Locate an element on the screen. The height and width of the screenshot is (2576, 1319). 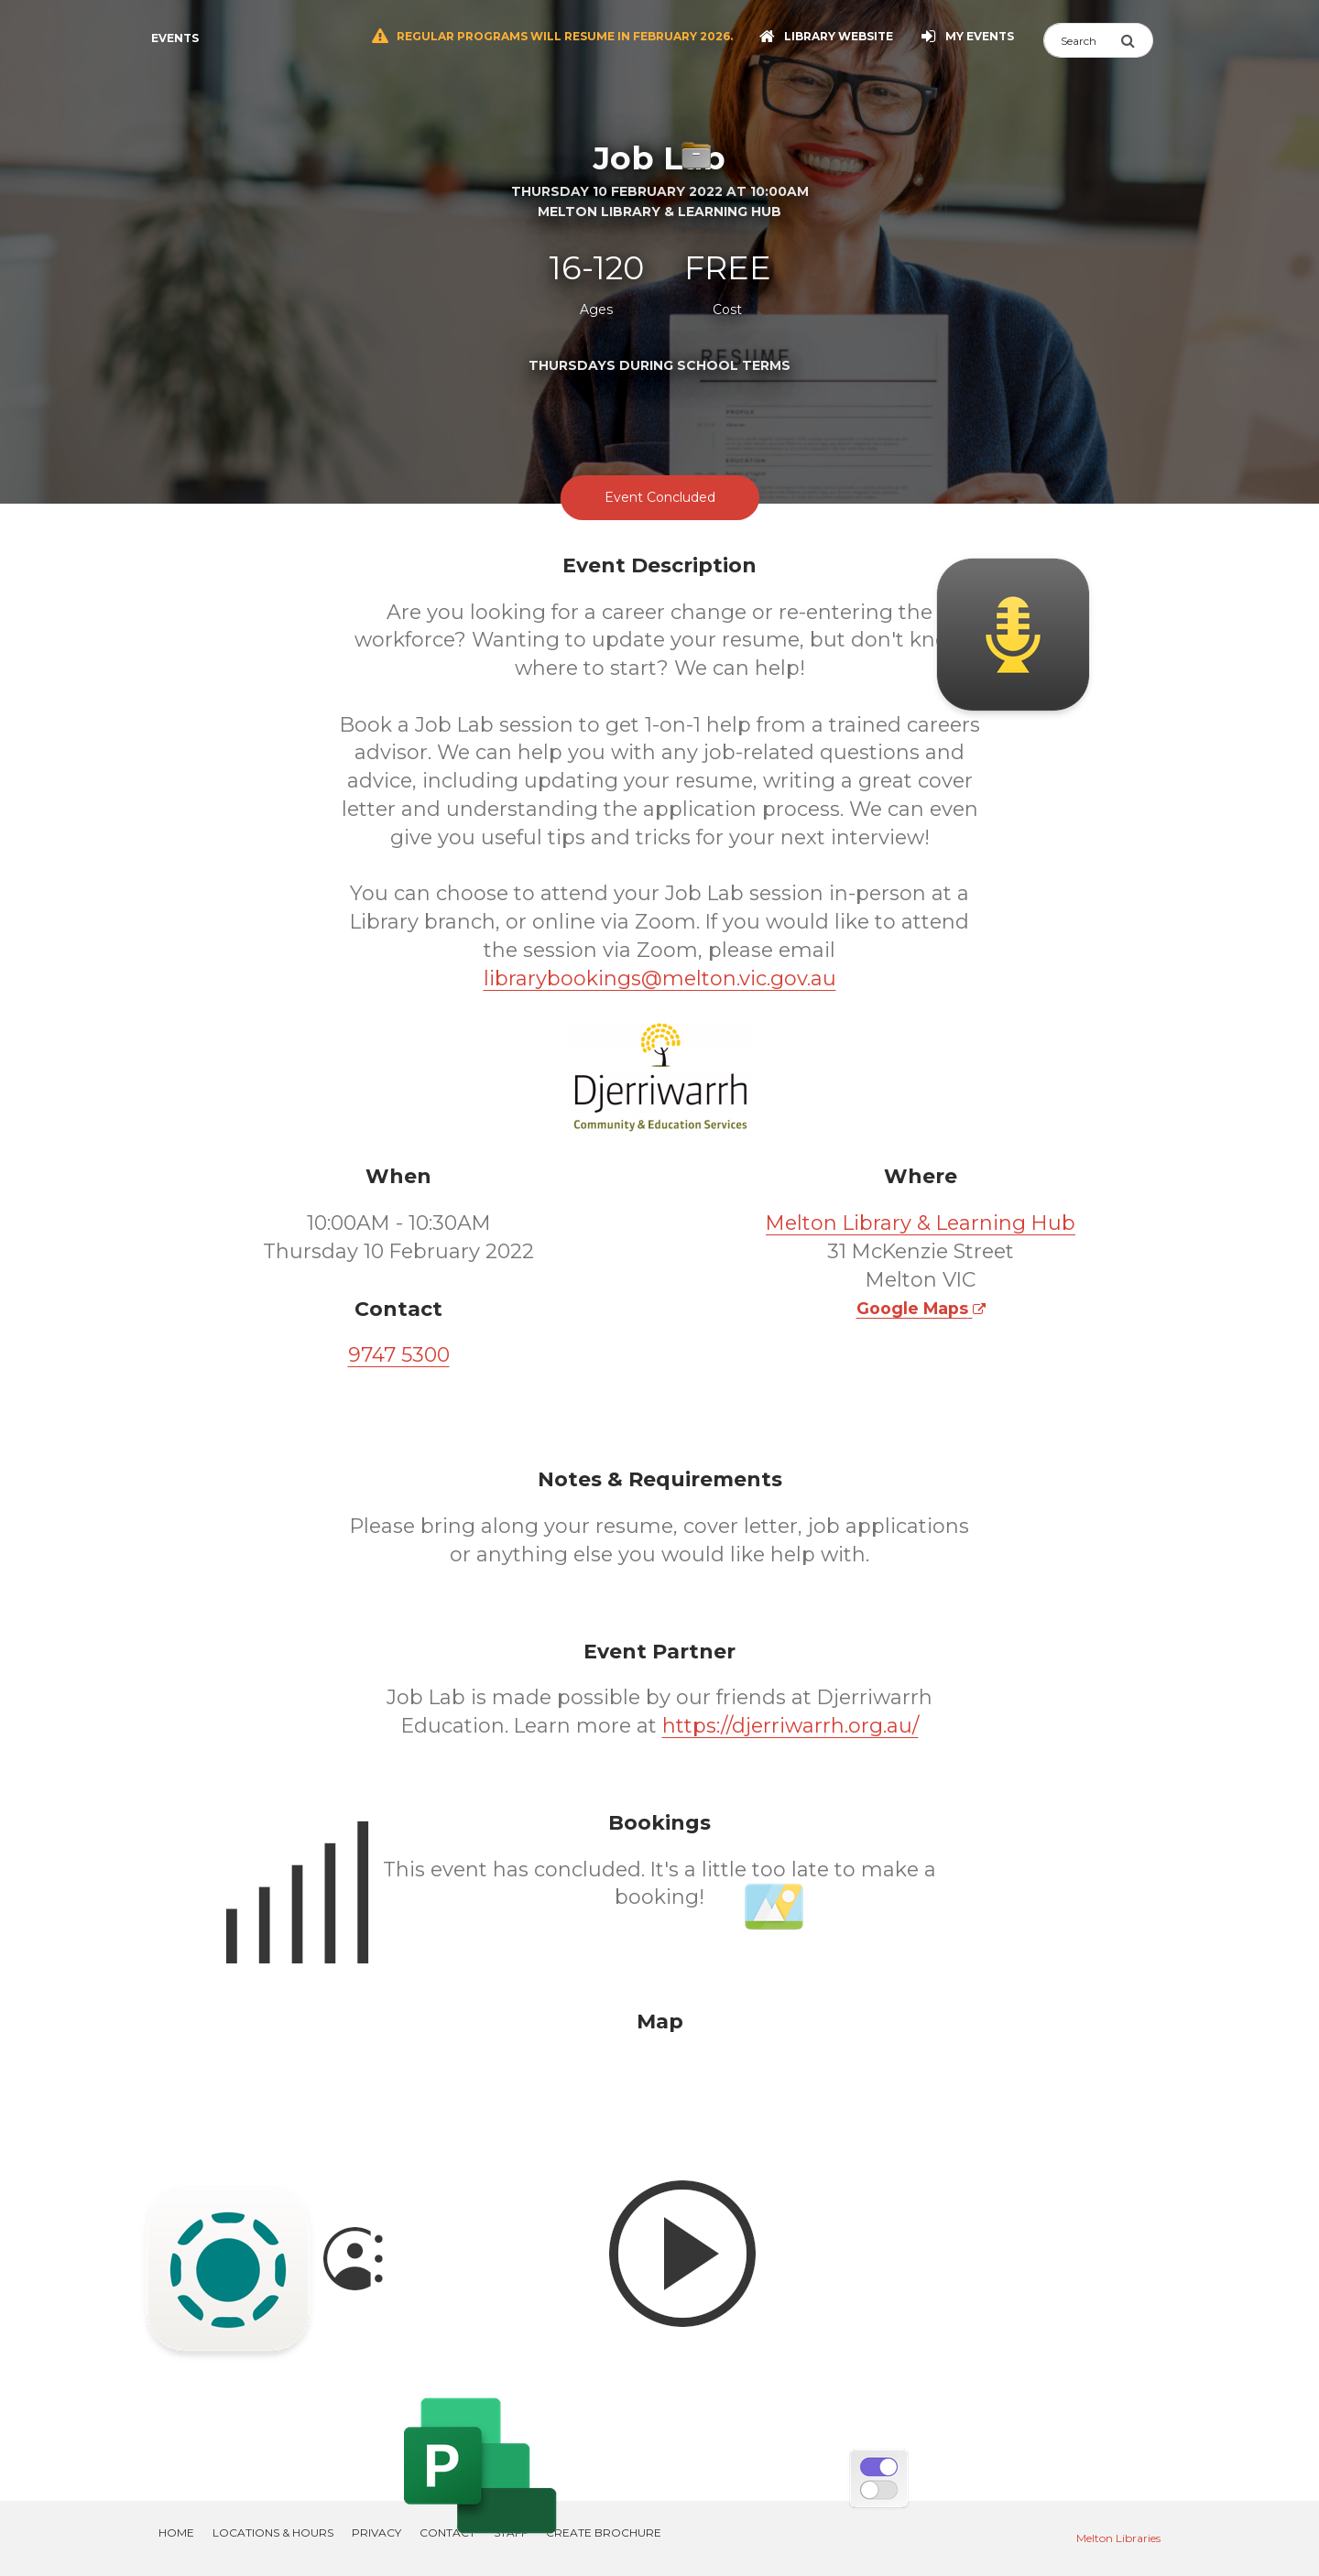
open amarok podcast app is located at coordinates (1013, 635).